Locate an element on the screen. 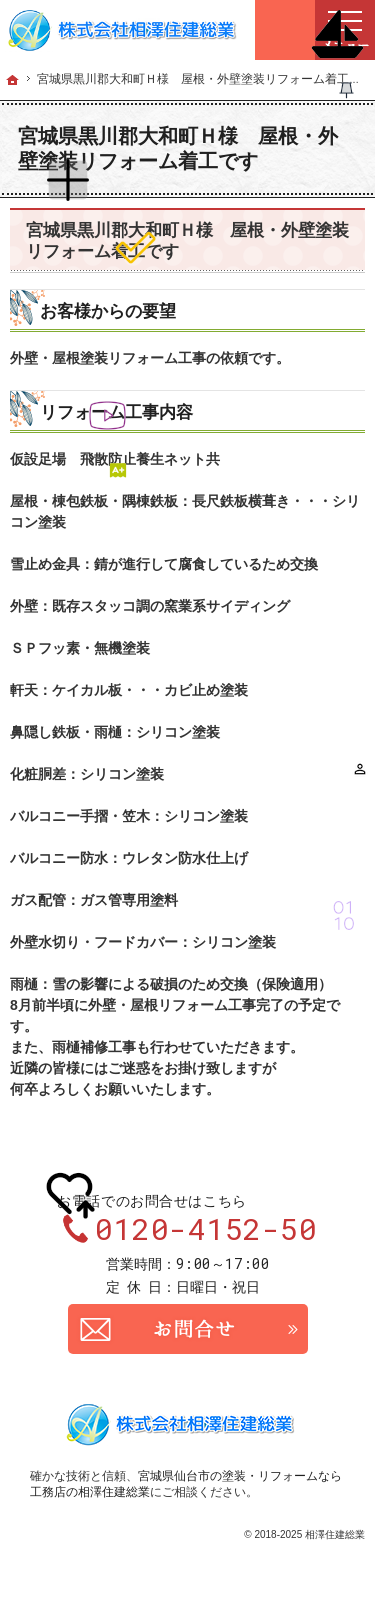 The image size is (375, 1615). view your profile is located at coordinates (360, 769).